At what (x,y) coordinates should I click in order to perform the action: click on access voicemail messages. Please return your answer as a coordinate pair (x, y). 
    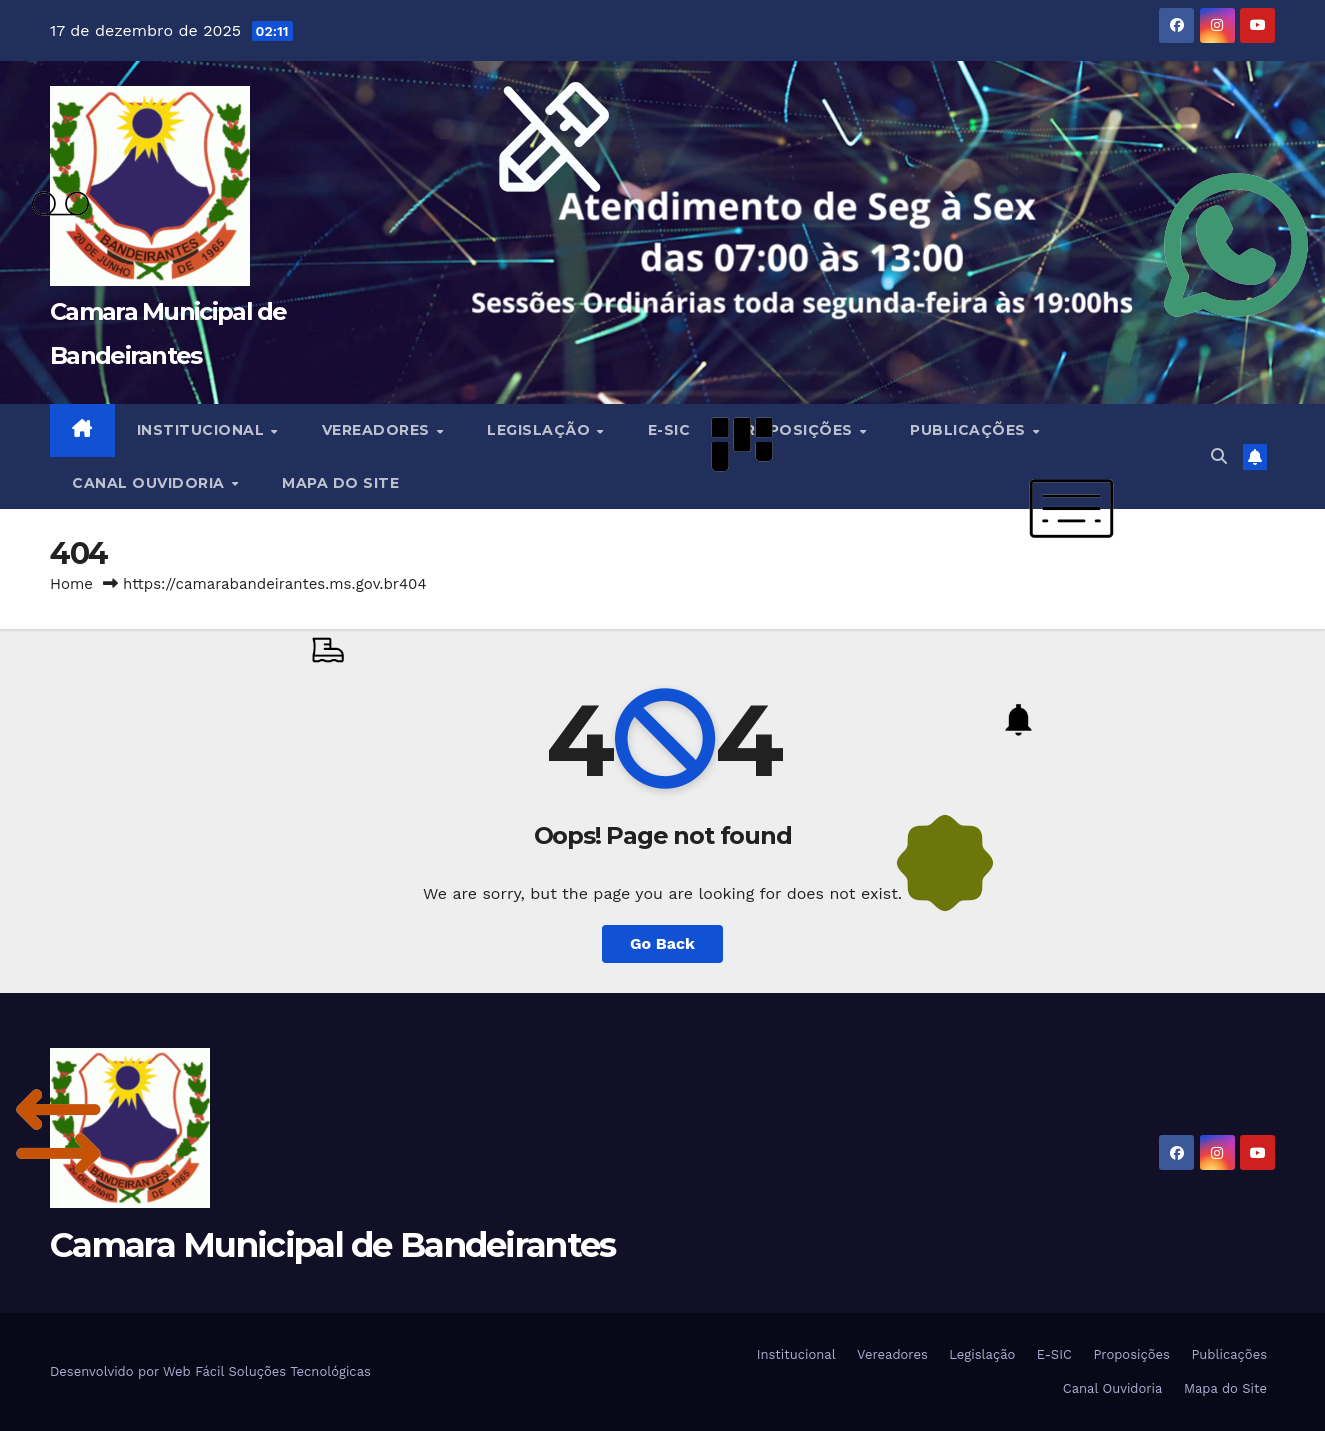
    Looking at the image, I should click on (60, 203).